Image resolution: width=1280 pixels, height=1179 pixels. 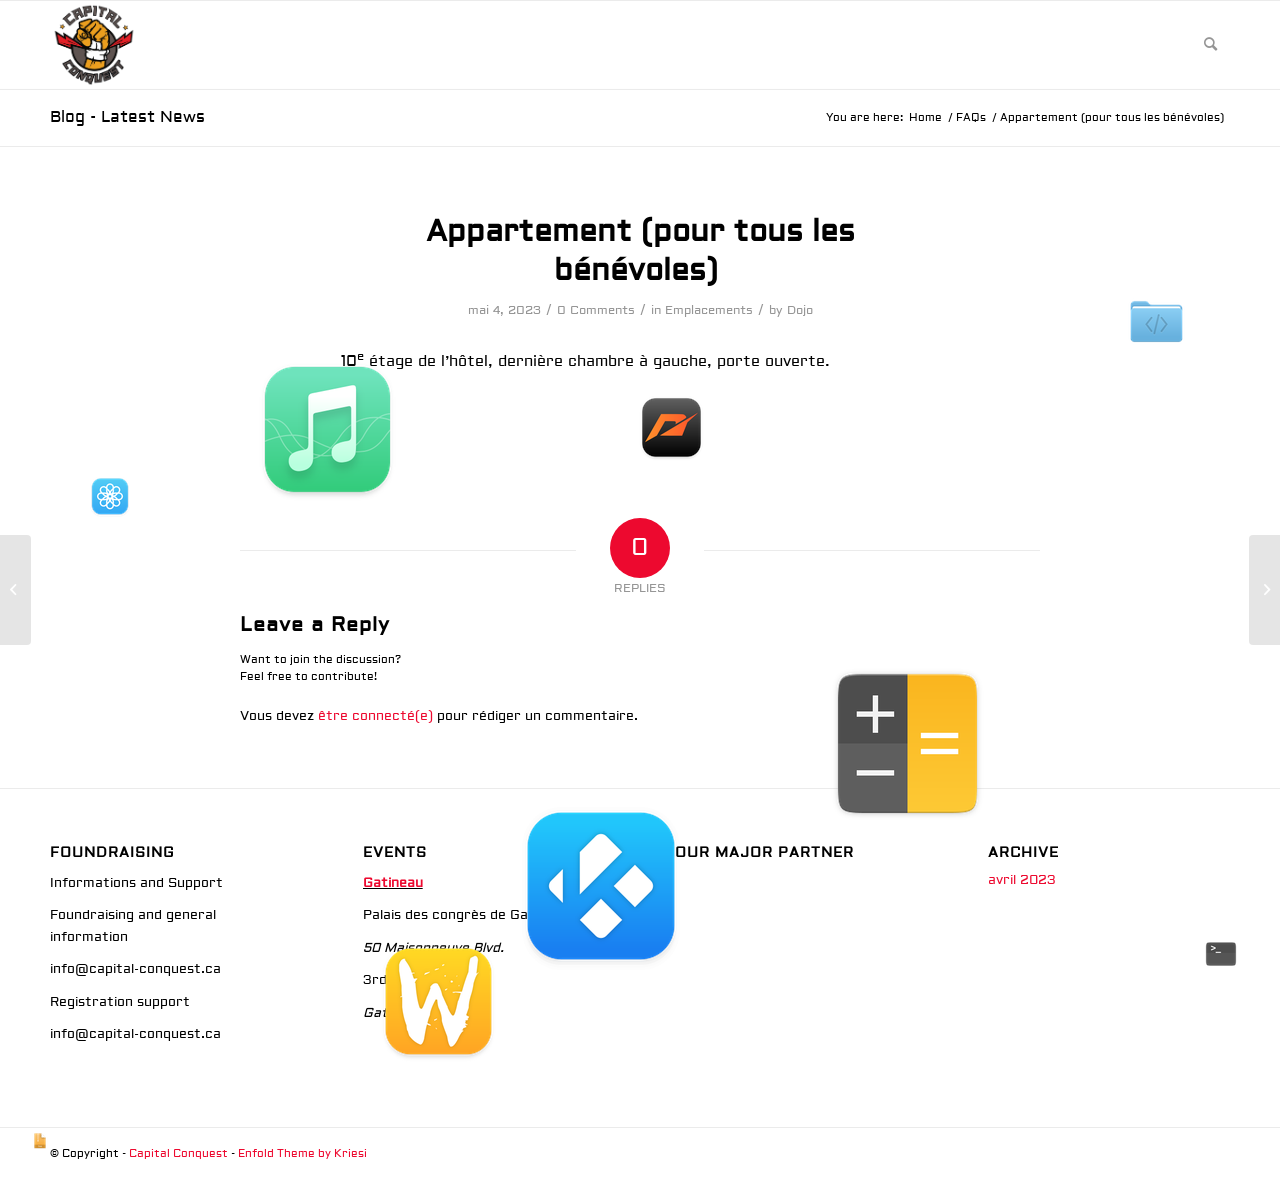 What do you see at coordinates (1156, 321) in the screenshot?
I see `open your code projects folder` at bounding box center [1156, 321].